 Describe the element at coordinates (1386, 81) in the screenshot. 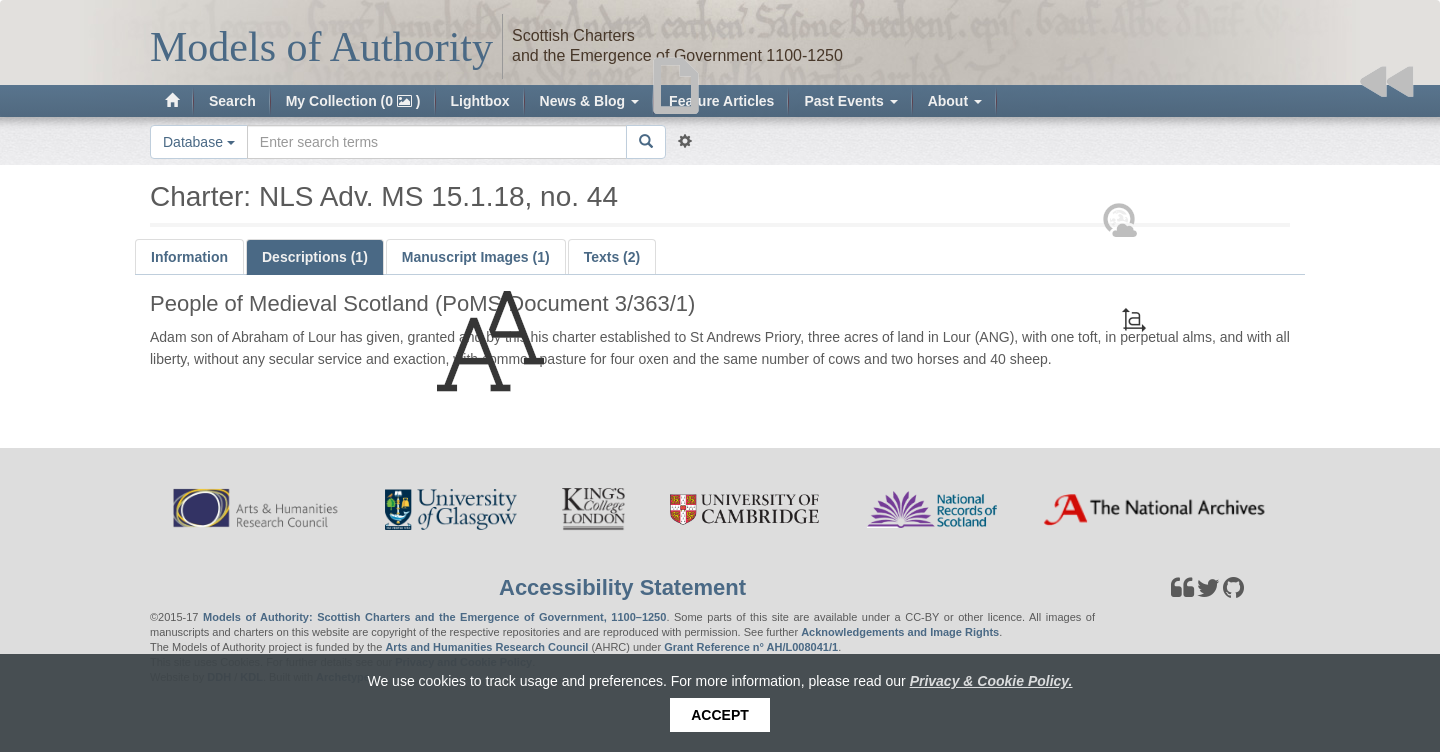

I see `rewind or seek backward in media playback` at that location.